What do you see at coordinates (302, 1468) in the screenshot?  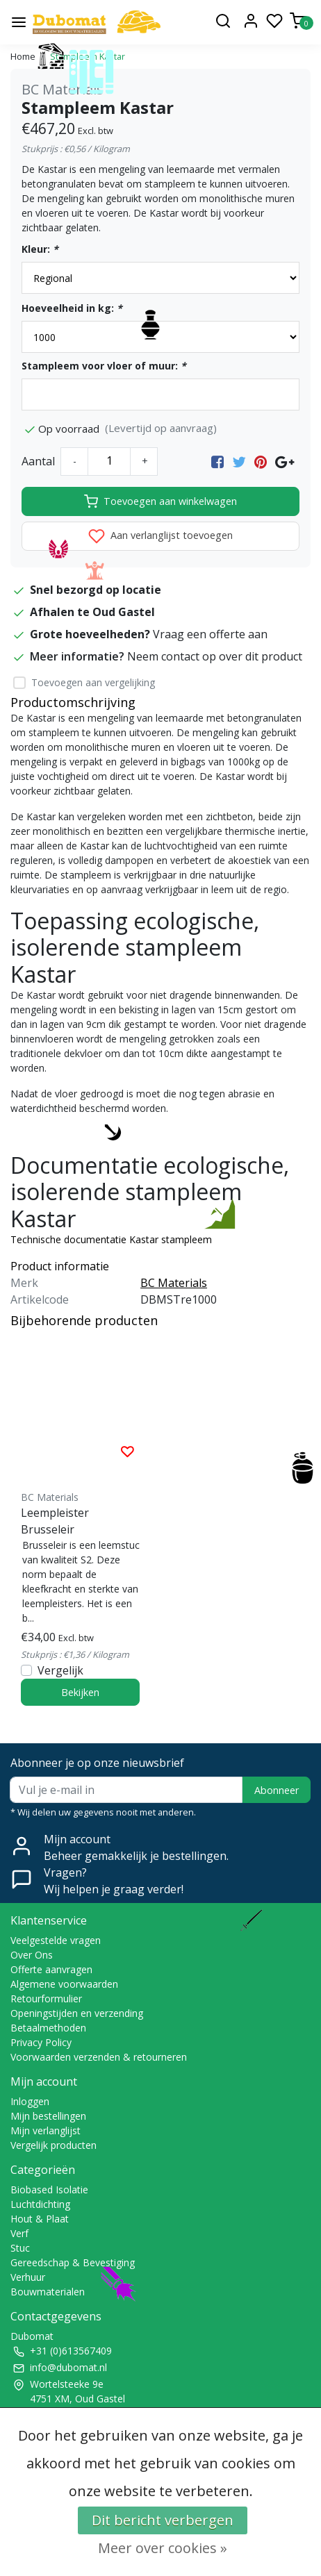 I see `view water or hydration inventory item` at bounding box center [302, 1468].